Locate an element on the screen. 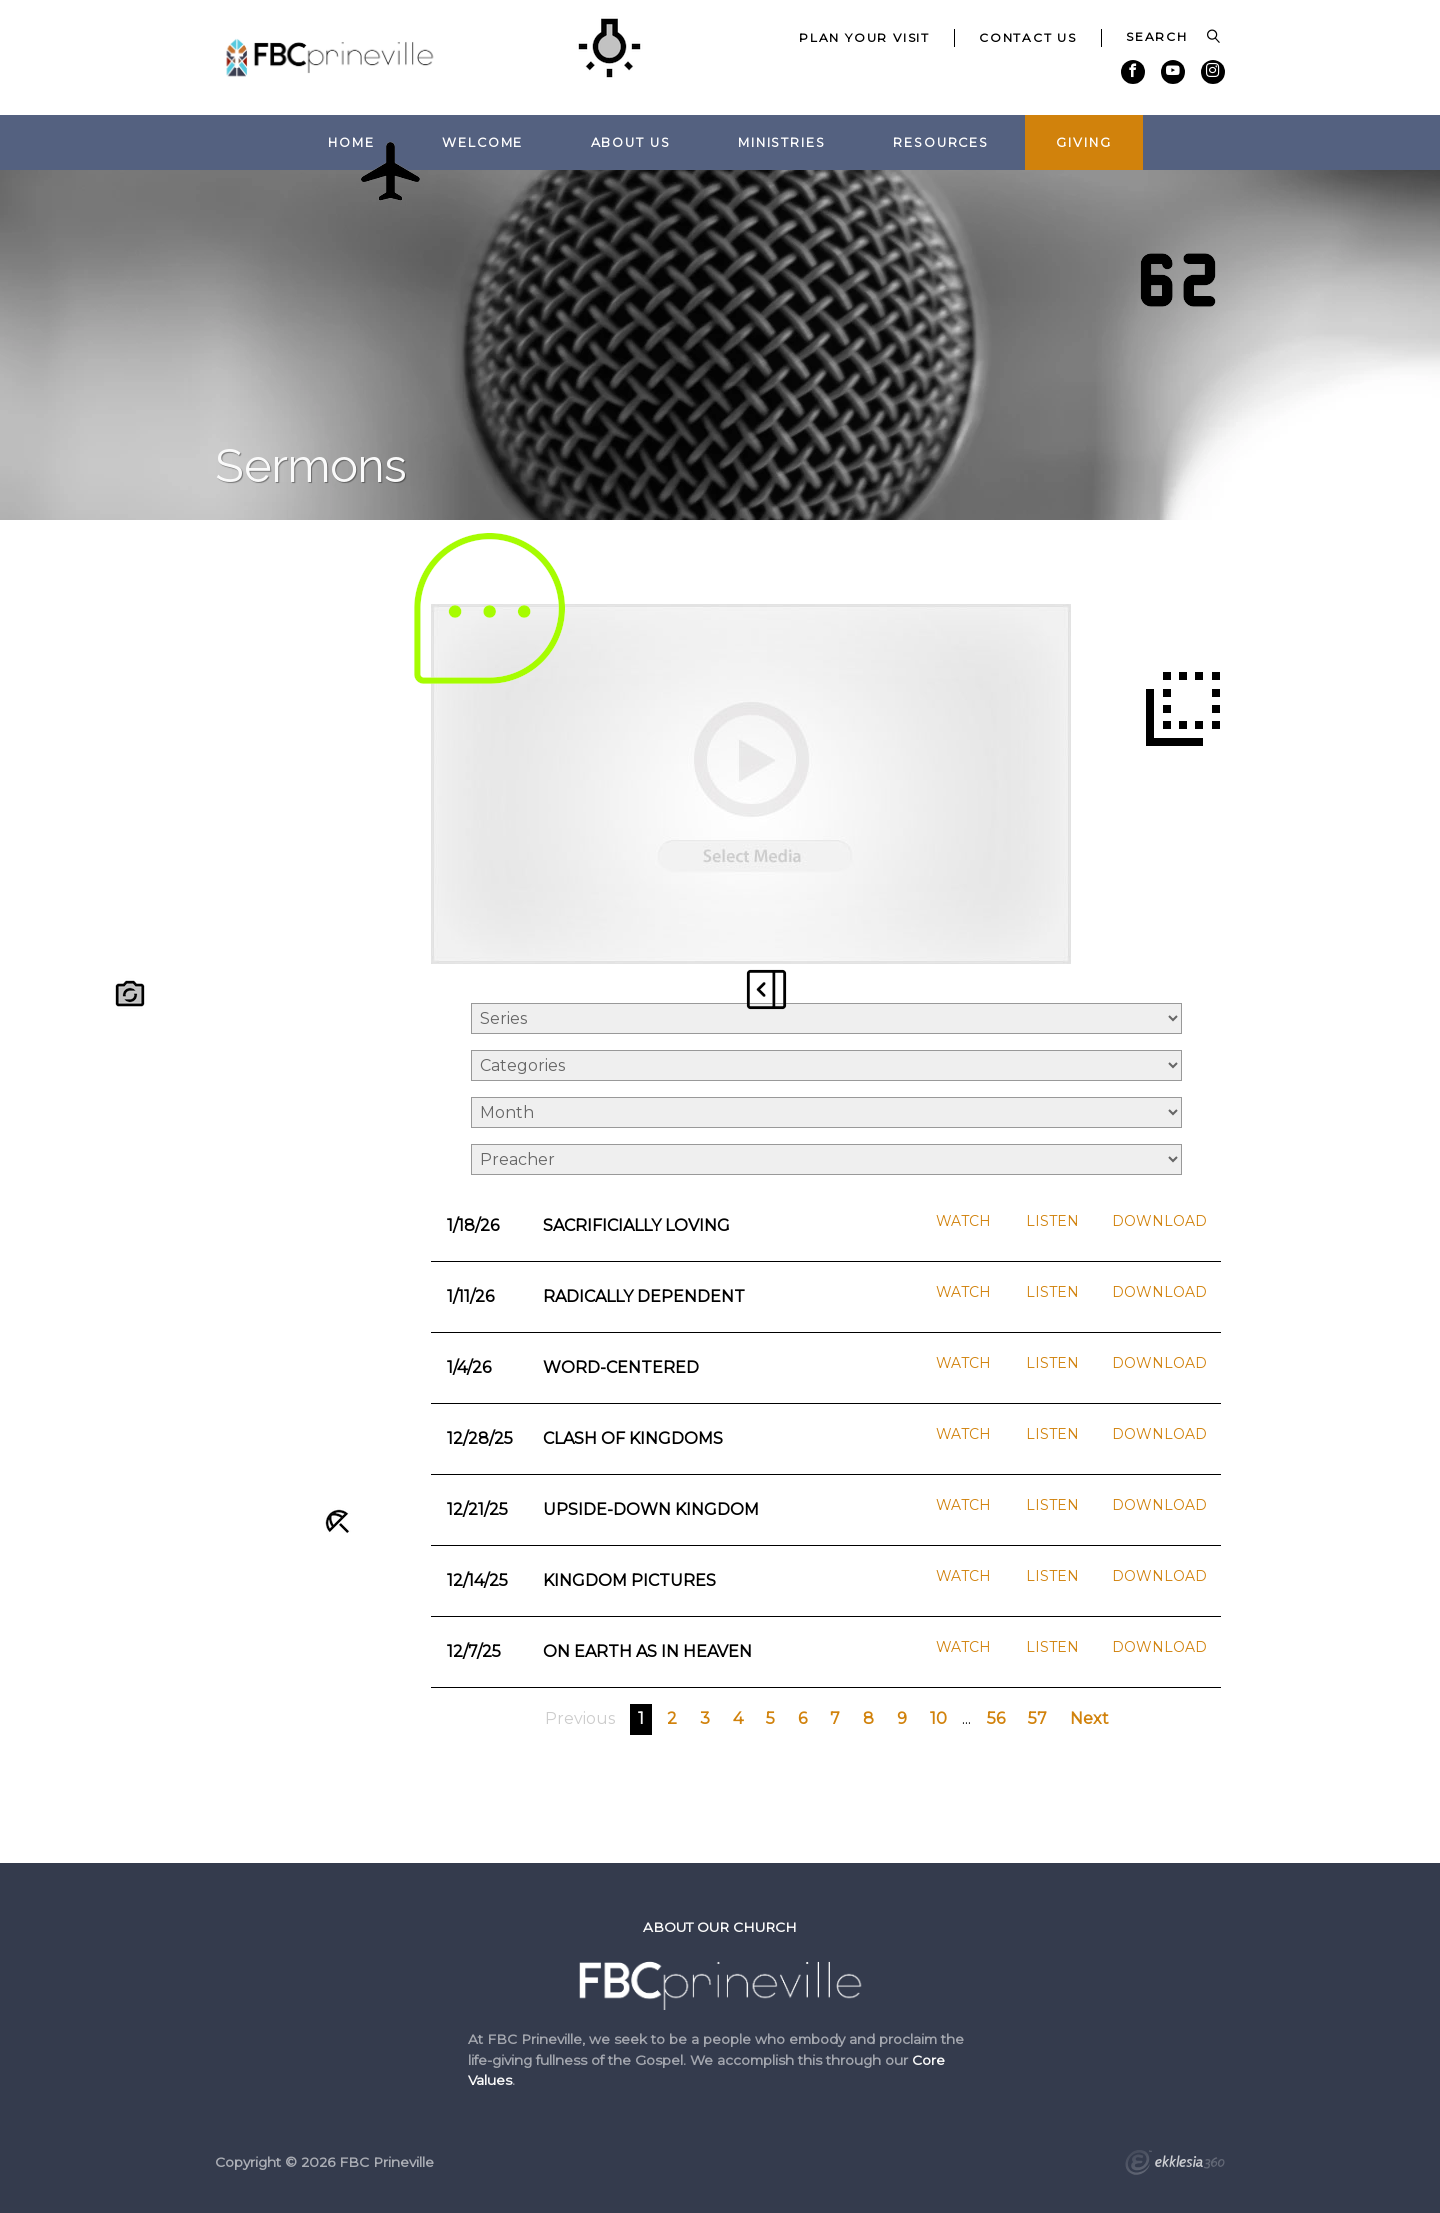 The image size is (1440, 2213). send element to back of layer stack is located at coordinates (1183, 709).